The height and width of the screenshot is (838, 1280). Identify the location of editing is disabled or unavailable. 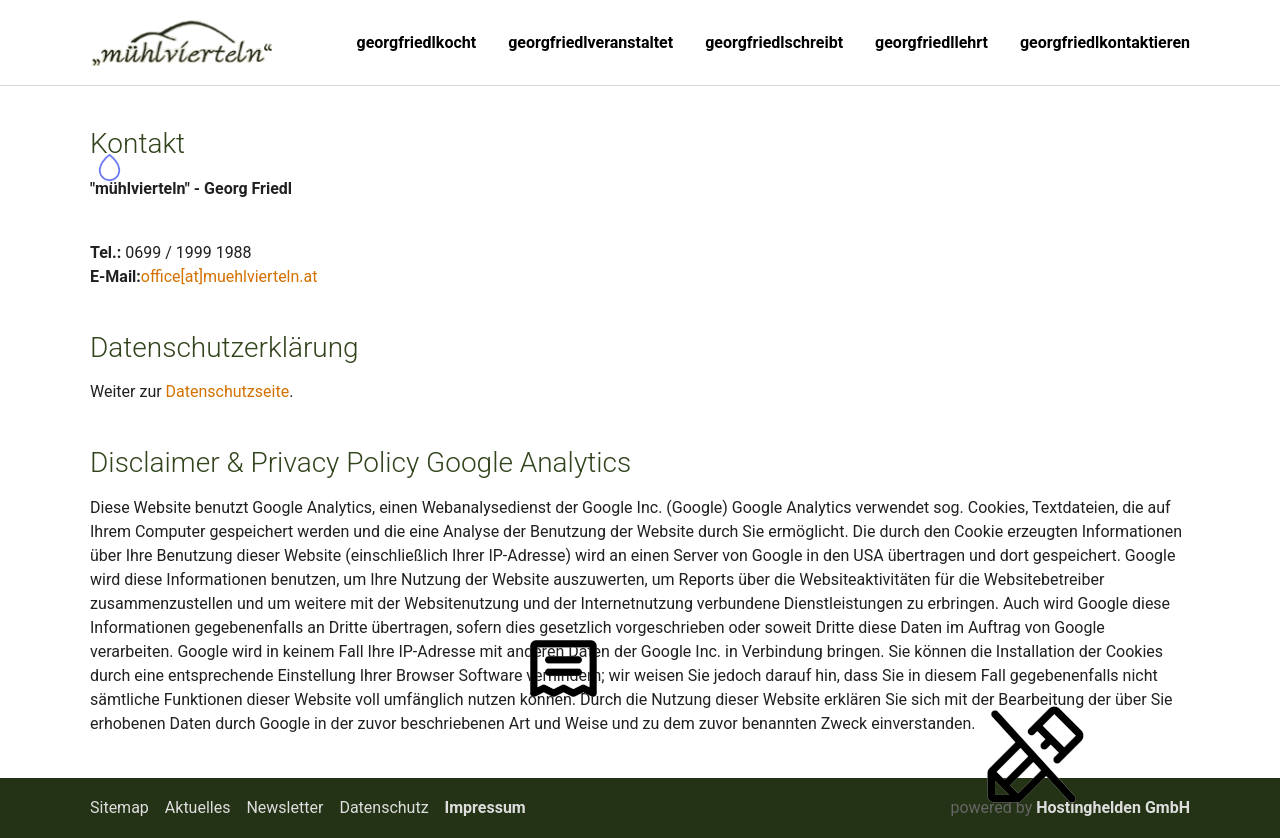
(1033, 756).